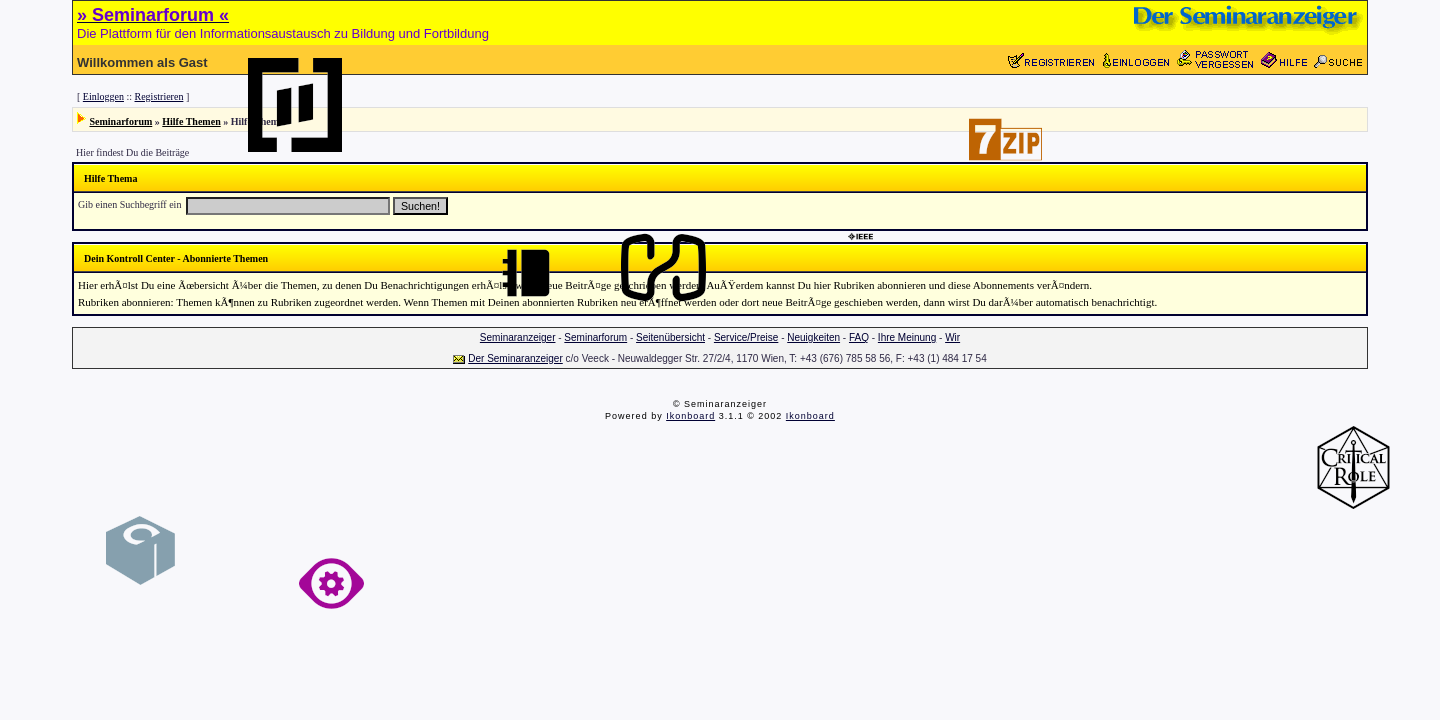 This screenshot has height=720, width=1440. I want to click on view booklet or documentation, so click(526, 273).